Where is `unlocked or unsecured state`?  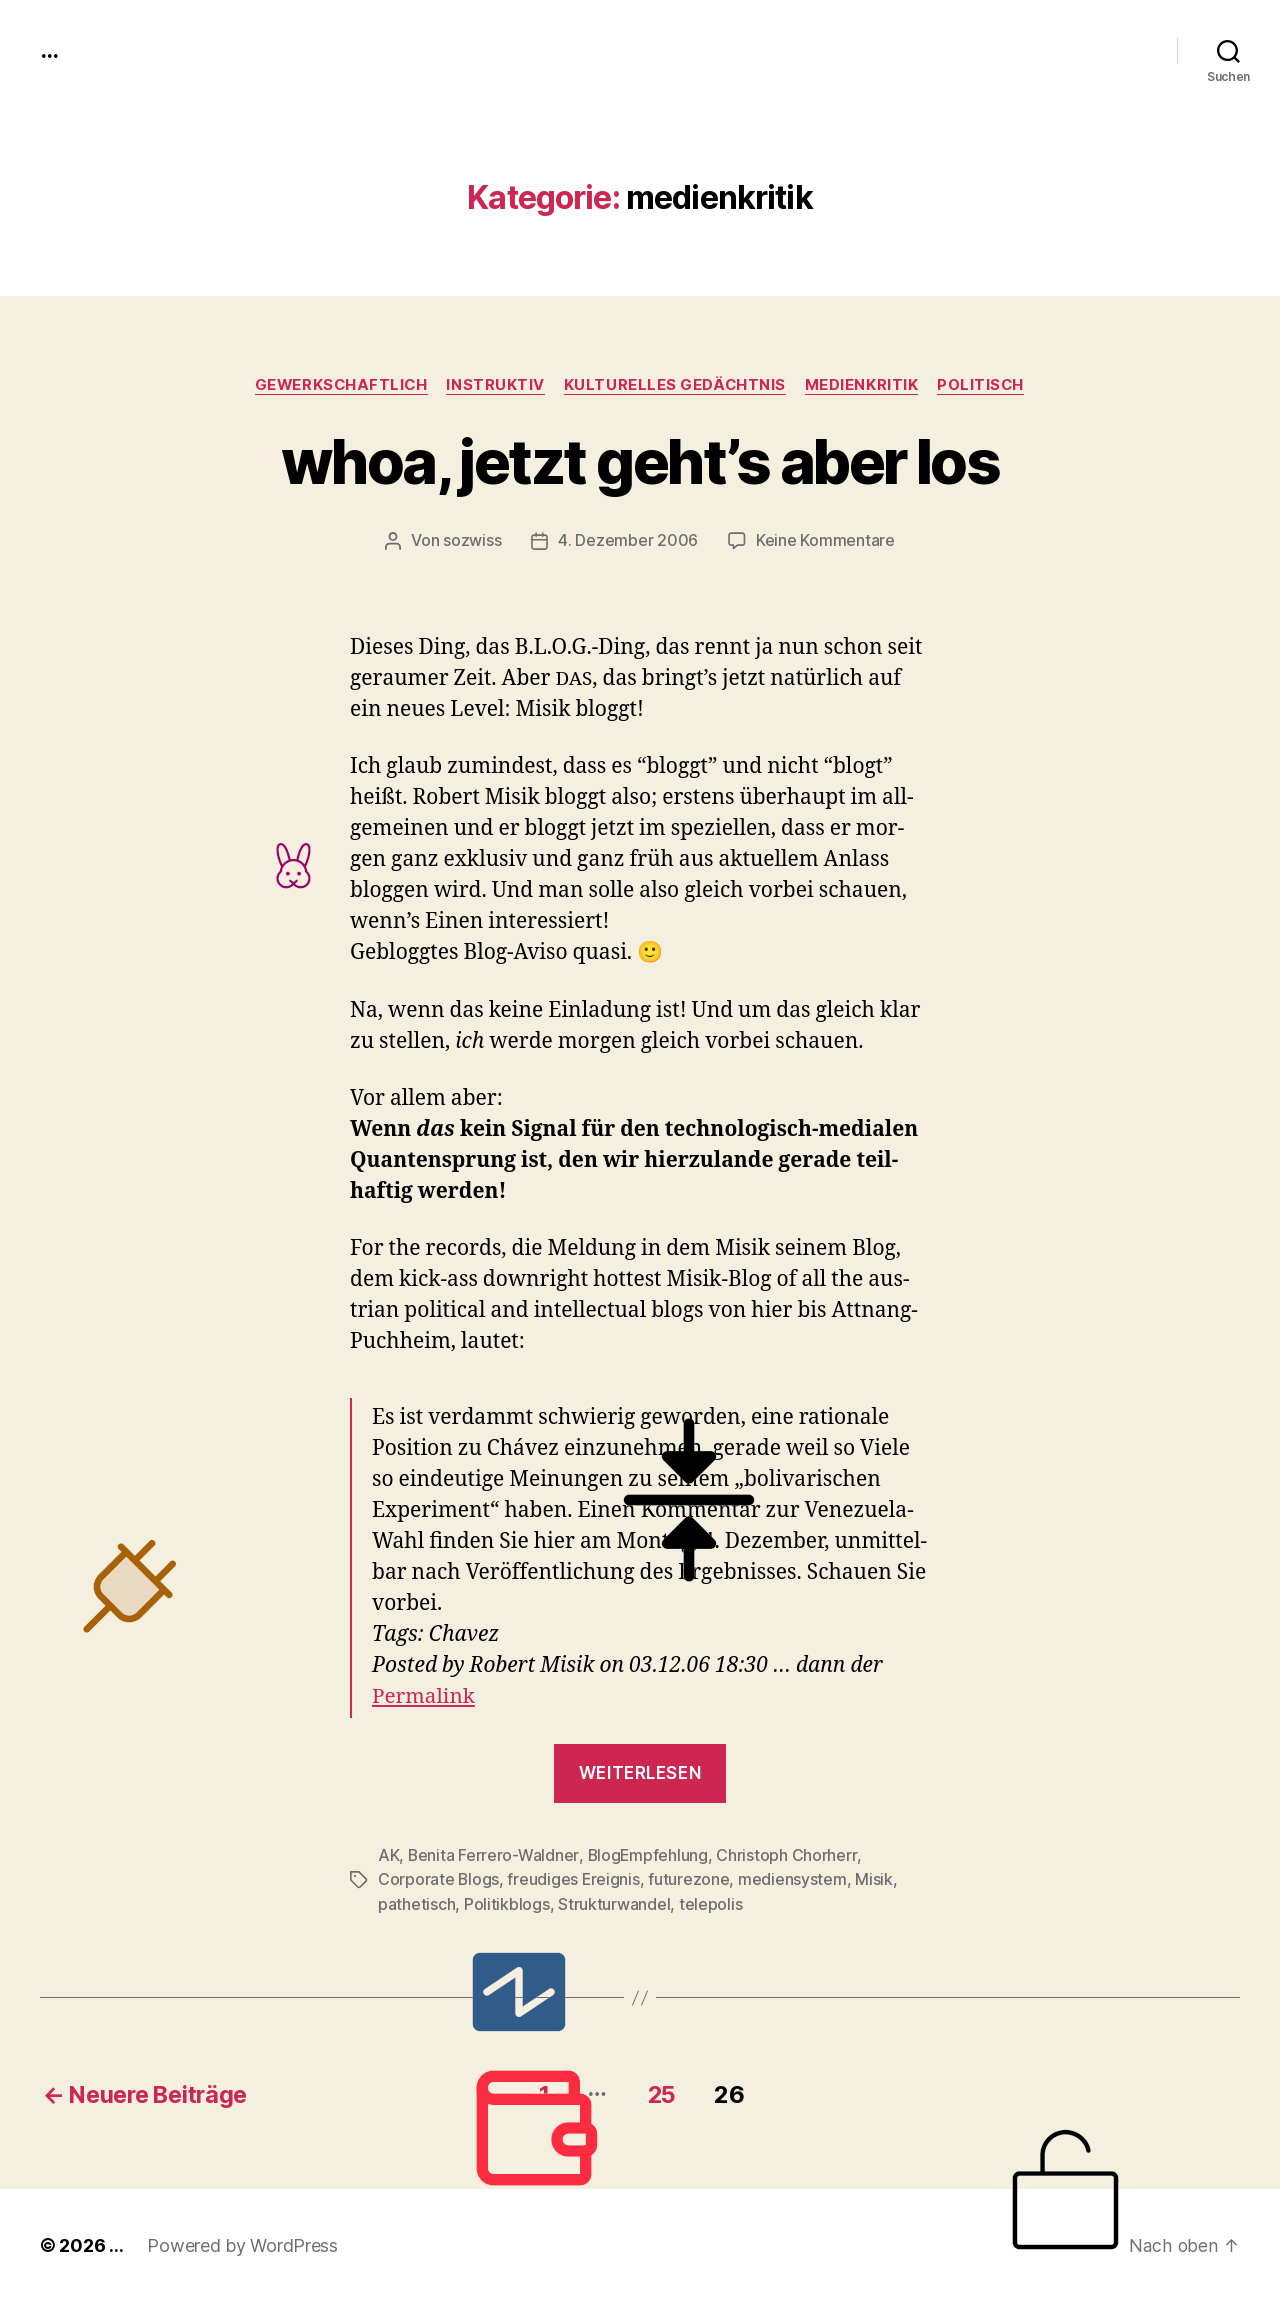
unlocked or unsecured state is located at coordinates (1065, 2196).